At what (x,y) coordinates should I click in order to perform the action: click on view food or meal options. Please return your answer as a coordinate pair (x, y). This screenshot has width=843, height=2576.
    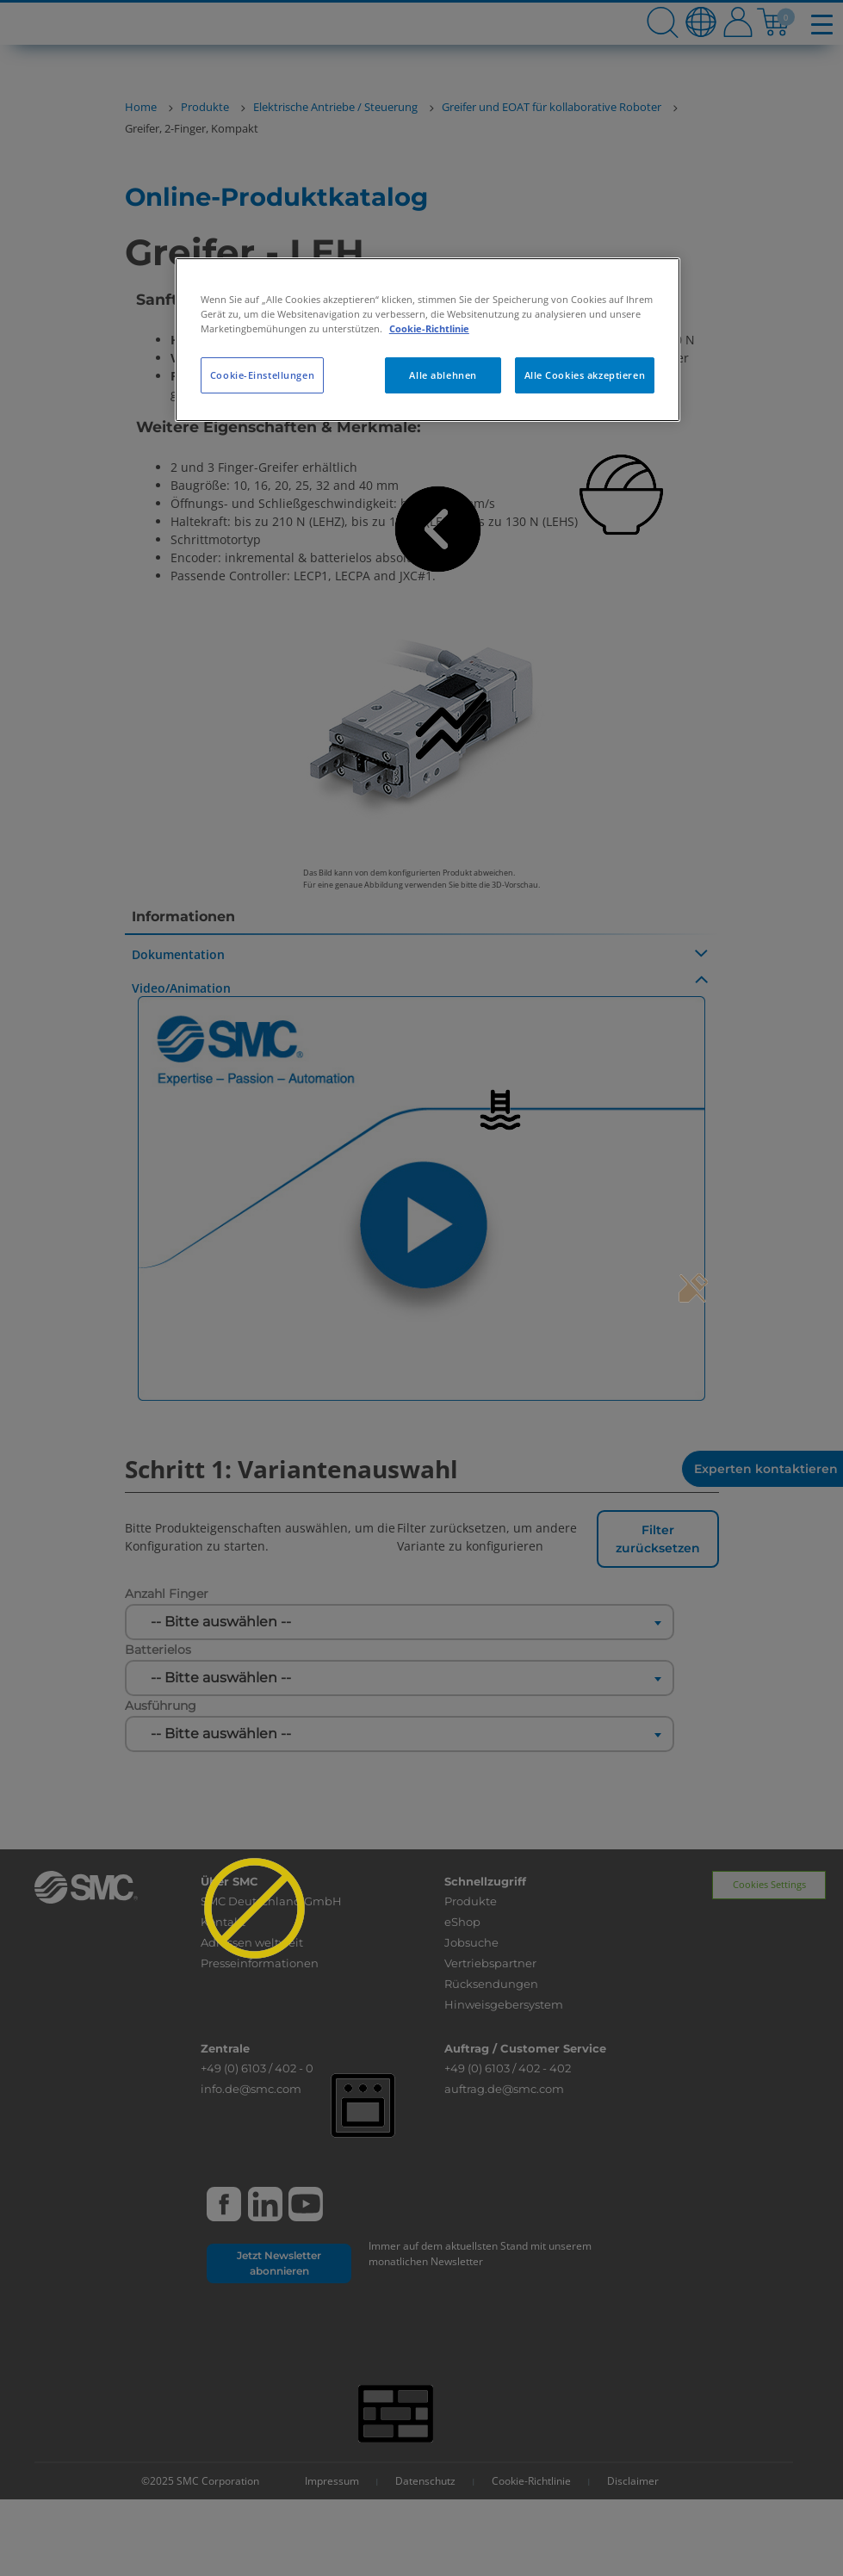
    Looking at the image, I should click on (621, 496).